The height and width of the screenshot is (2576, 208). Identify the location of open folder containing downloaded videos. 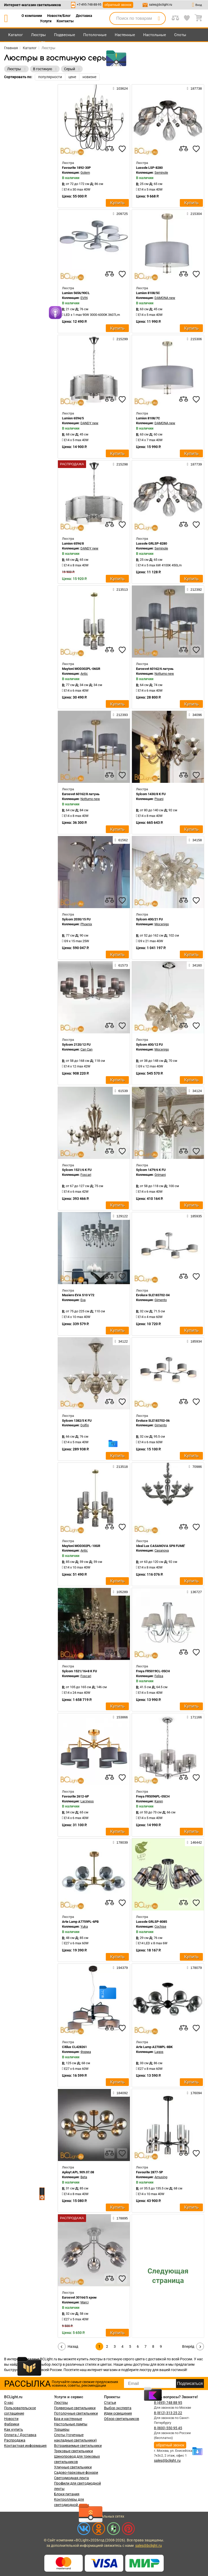
(197, 2451).